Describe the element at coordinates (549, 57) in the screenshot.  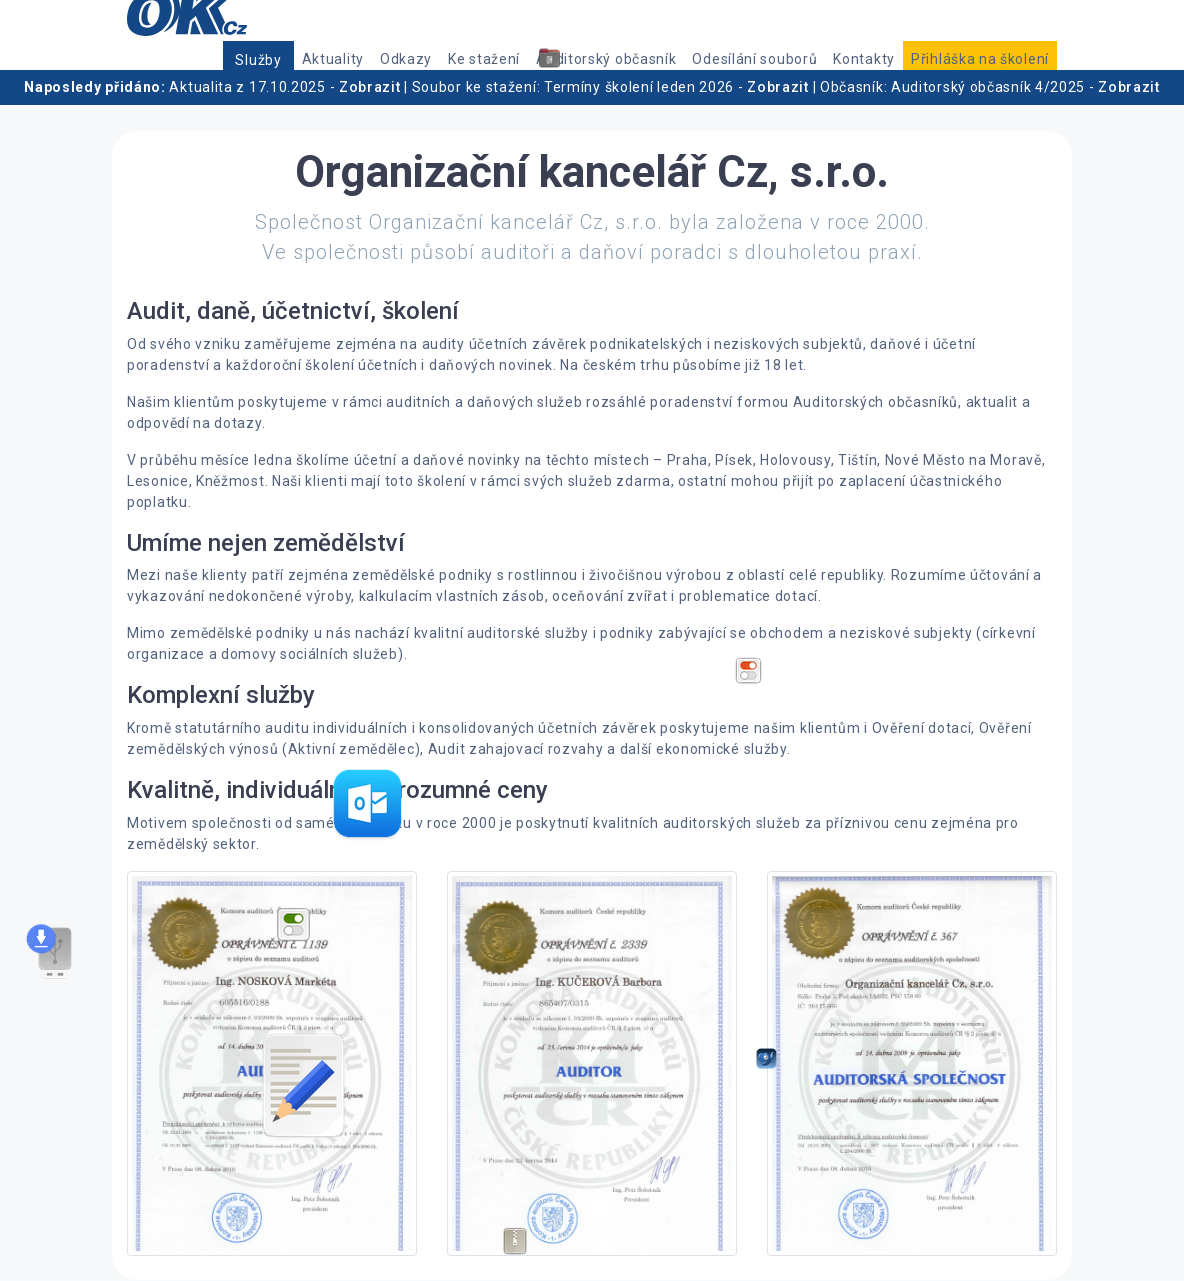
I see `access your templates folder` at that location.